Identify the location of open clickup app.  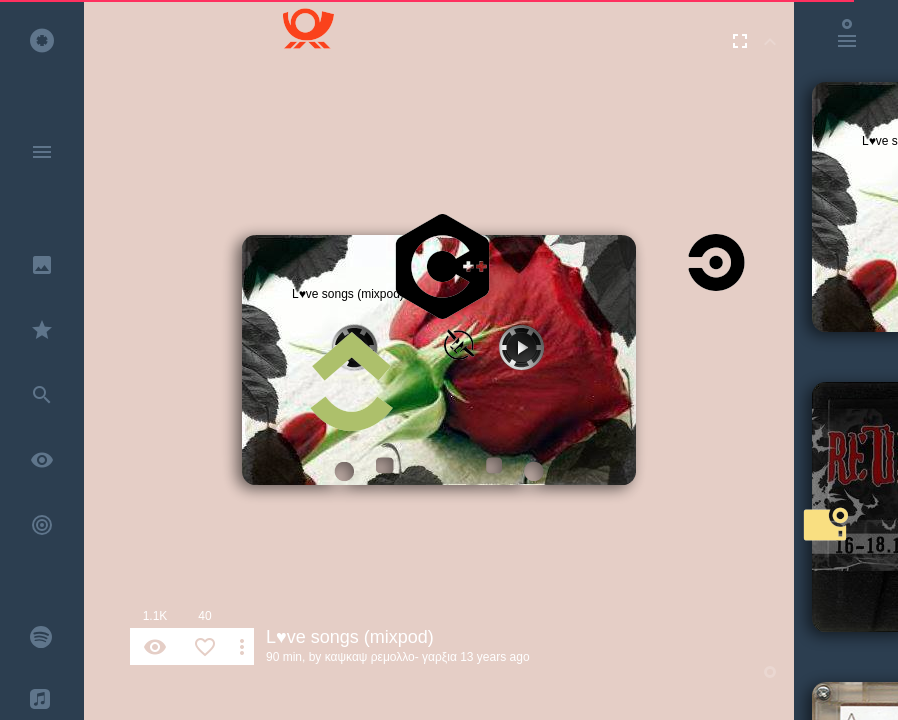
(351, 381).